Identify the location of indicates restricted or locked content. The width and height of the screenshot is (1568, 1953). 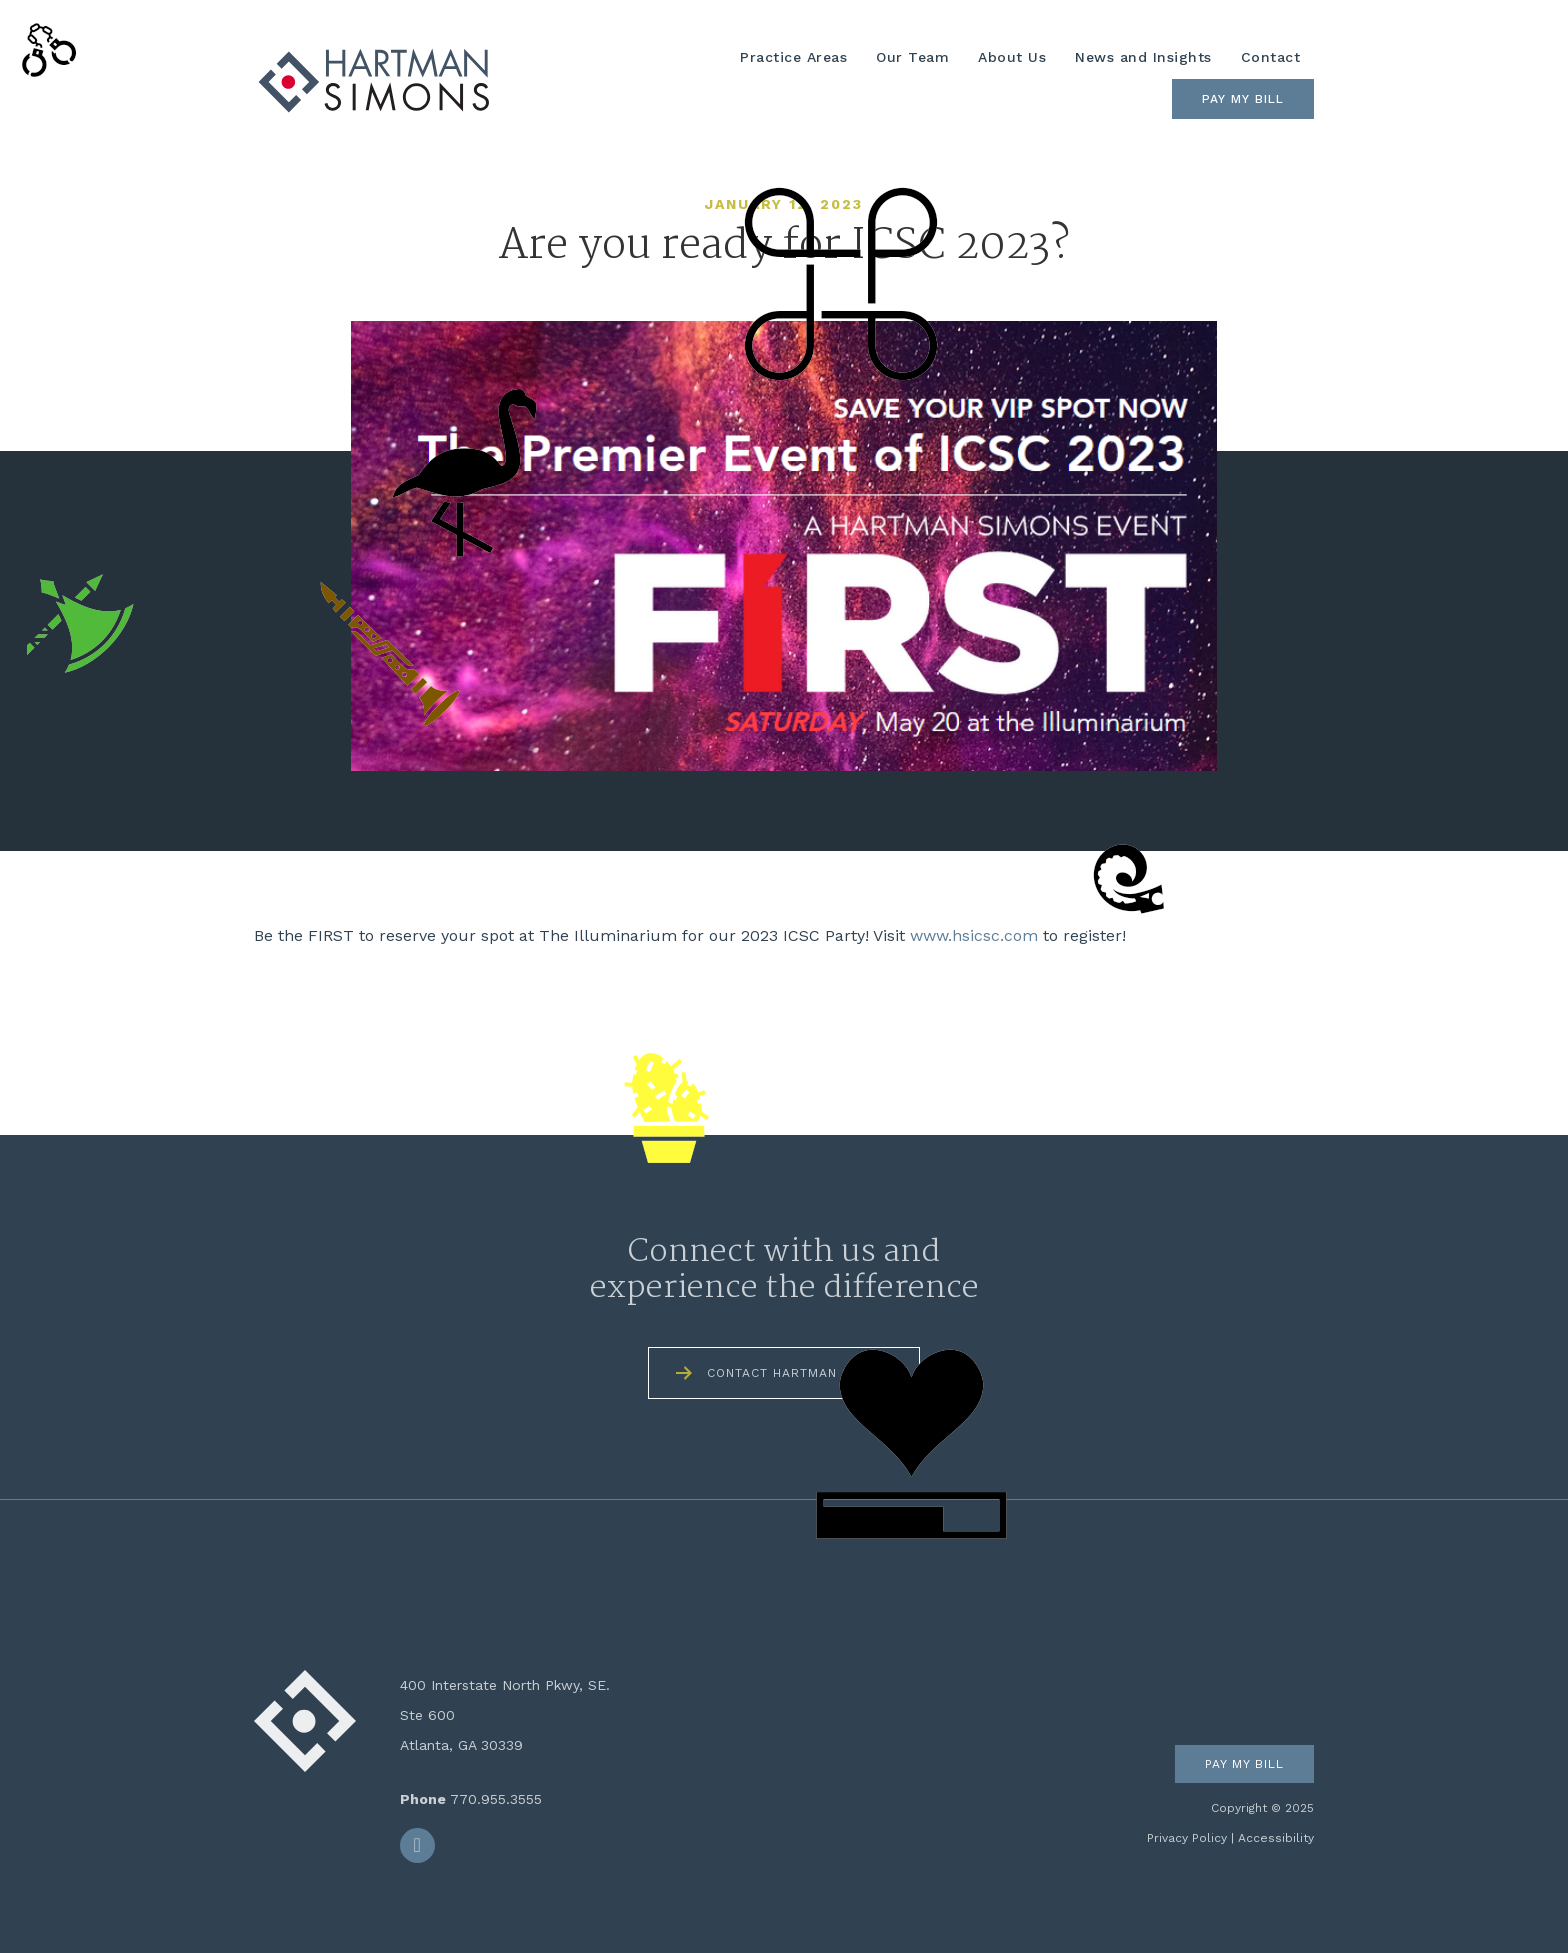
(49, 50).